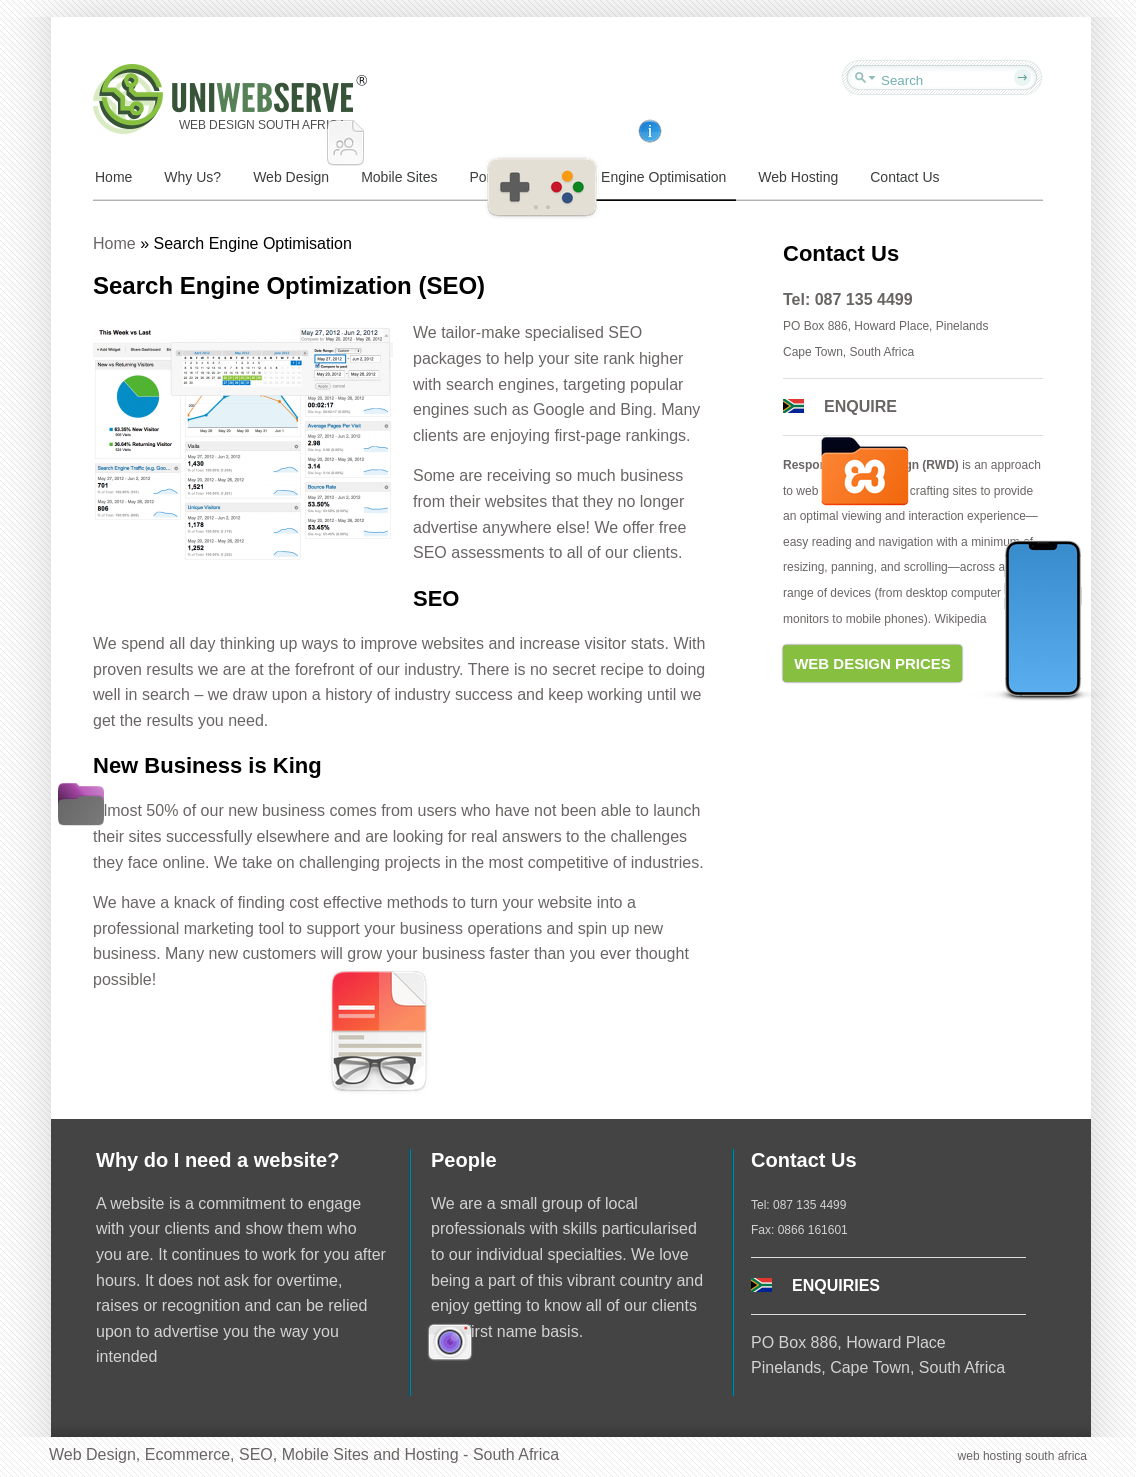  I want to click on indicates an authors or contributors file, so click(345, 142).